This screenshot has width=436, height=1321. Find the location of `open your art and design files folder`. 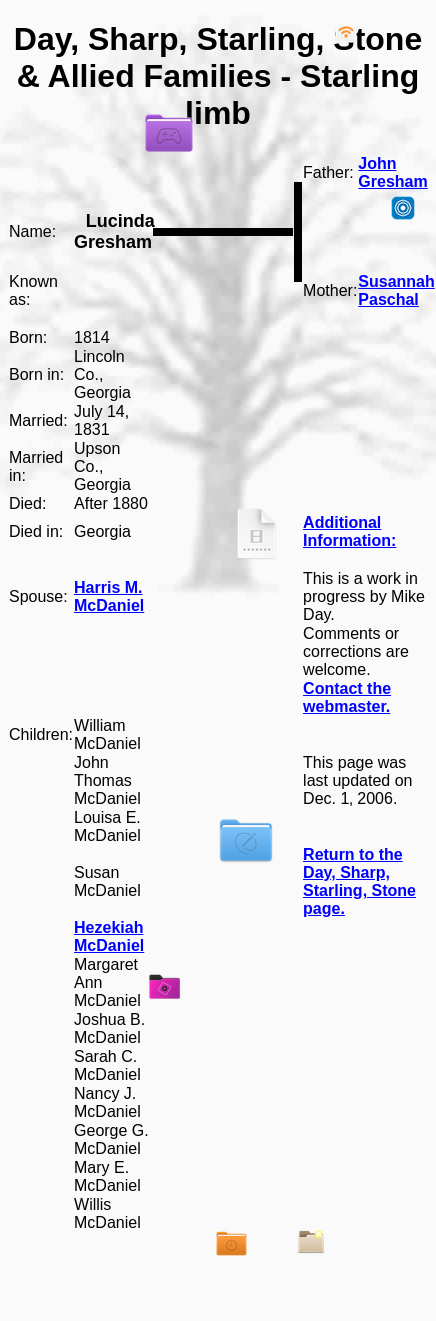

open your art and design files folder is located at coordinates (246, 840).